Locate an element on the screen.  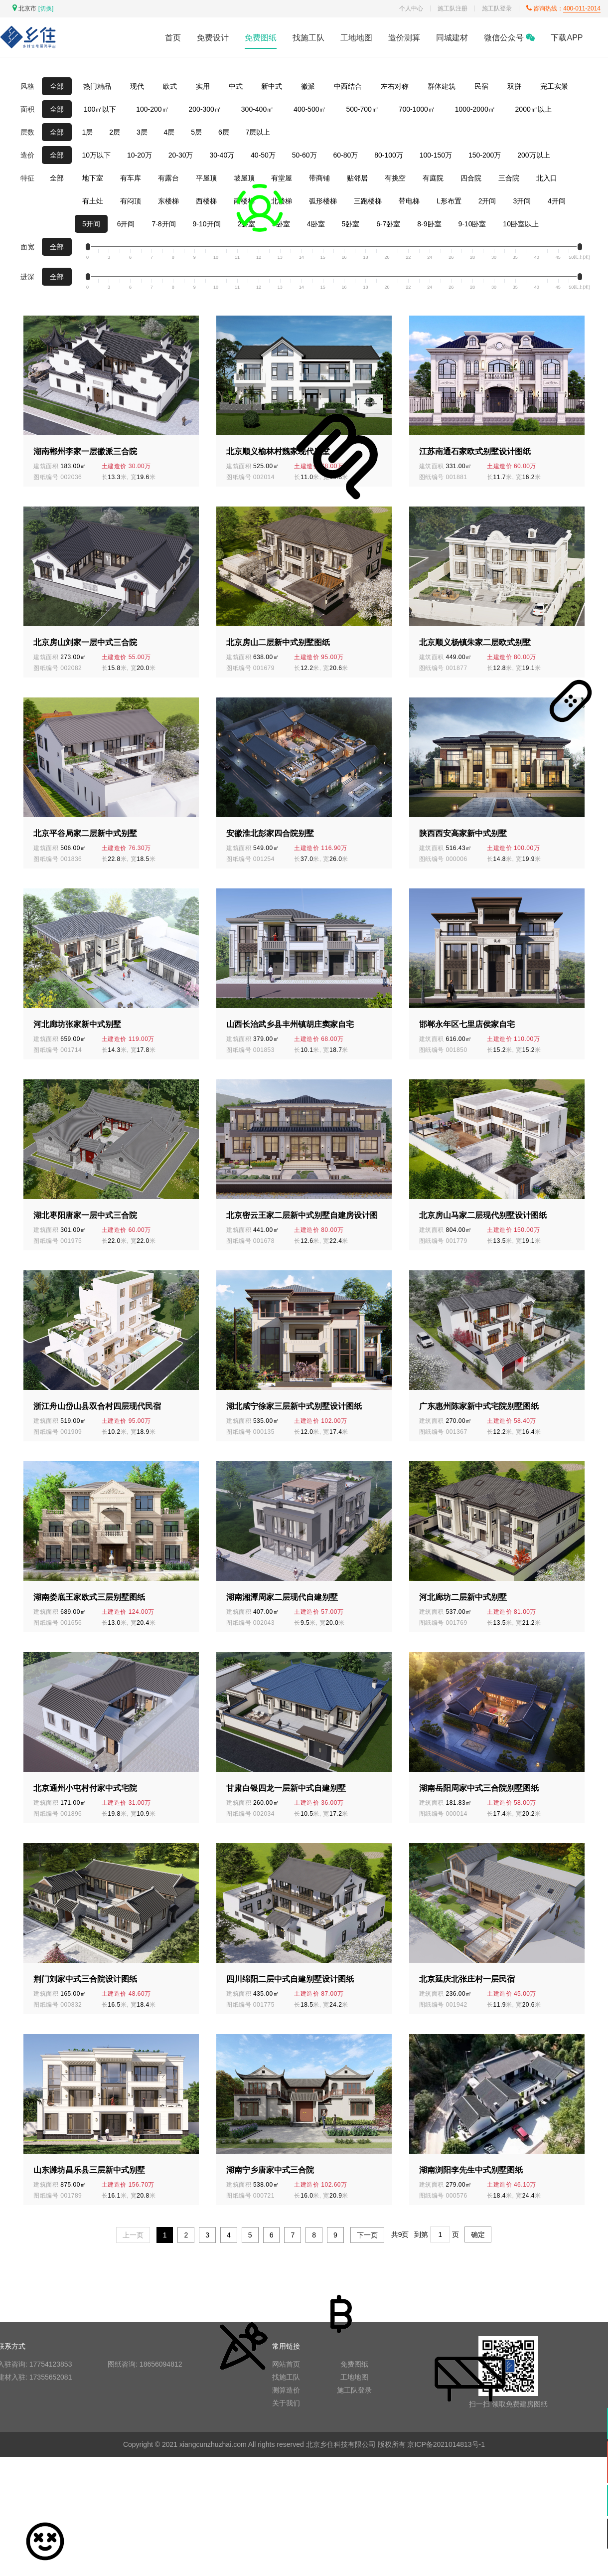
access health or medical settings is located at coordinates (571, 701).